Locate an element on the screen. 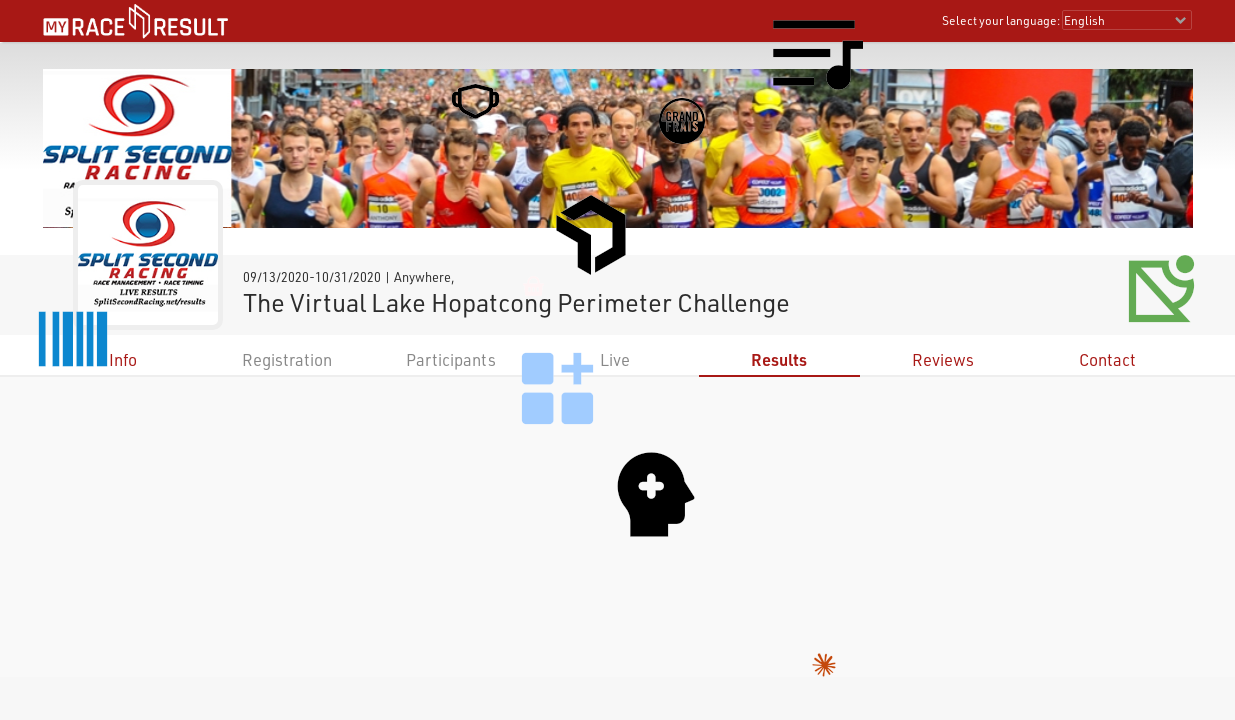 The image size is (1235, 720). remixicon logo is located at coordinates (1161, 289).